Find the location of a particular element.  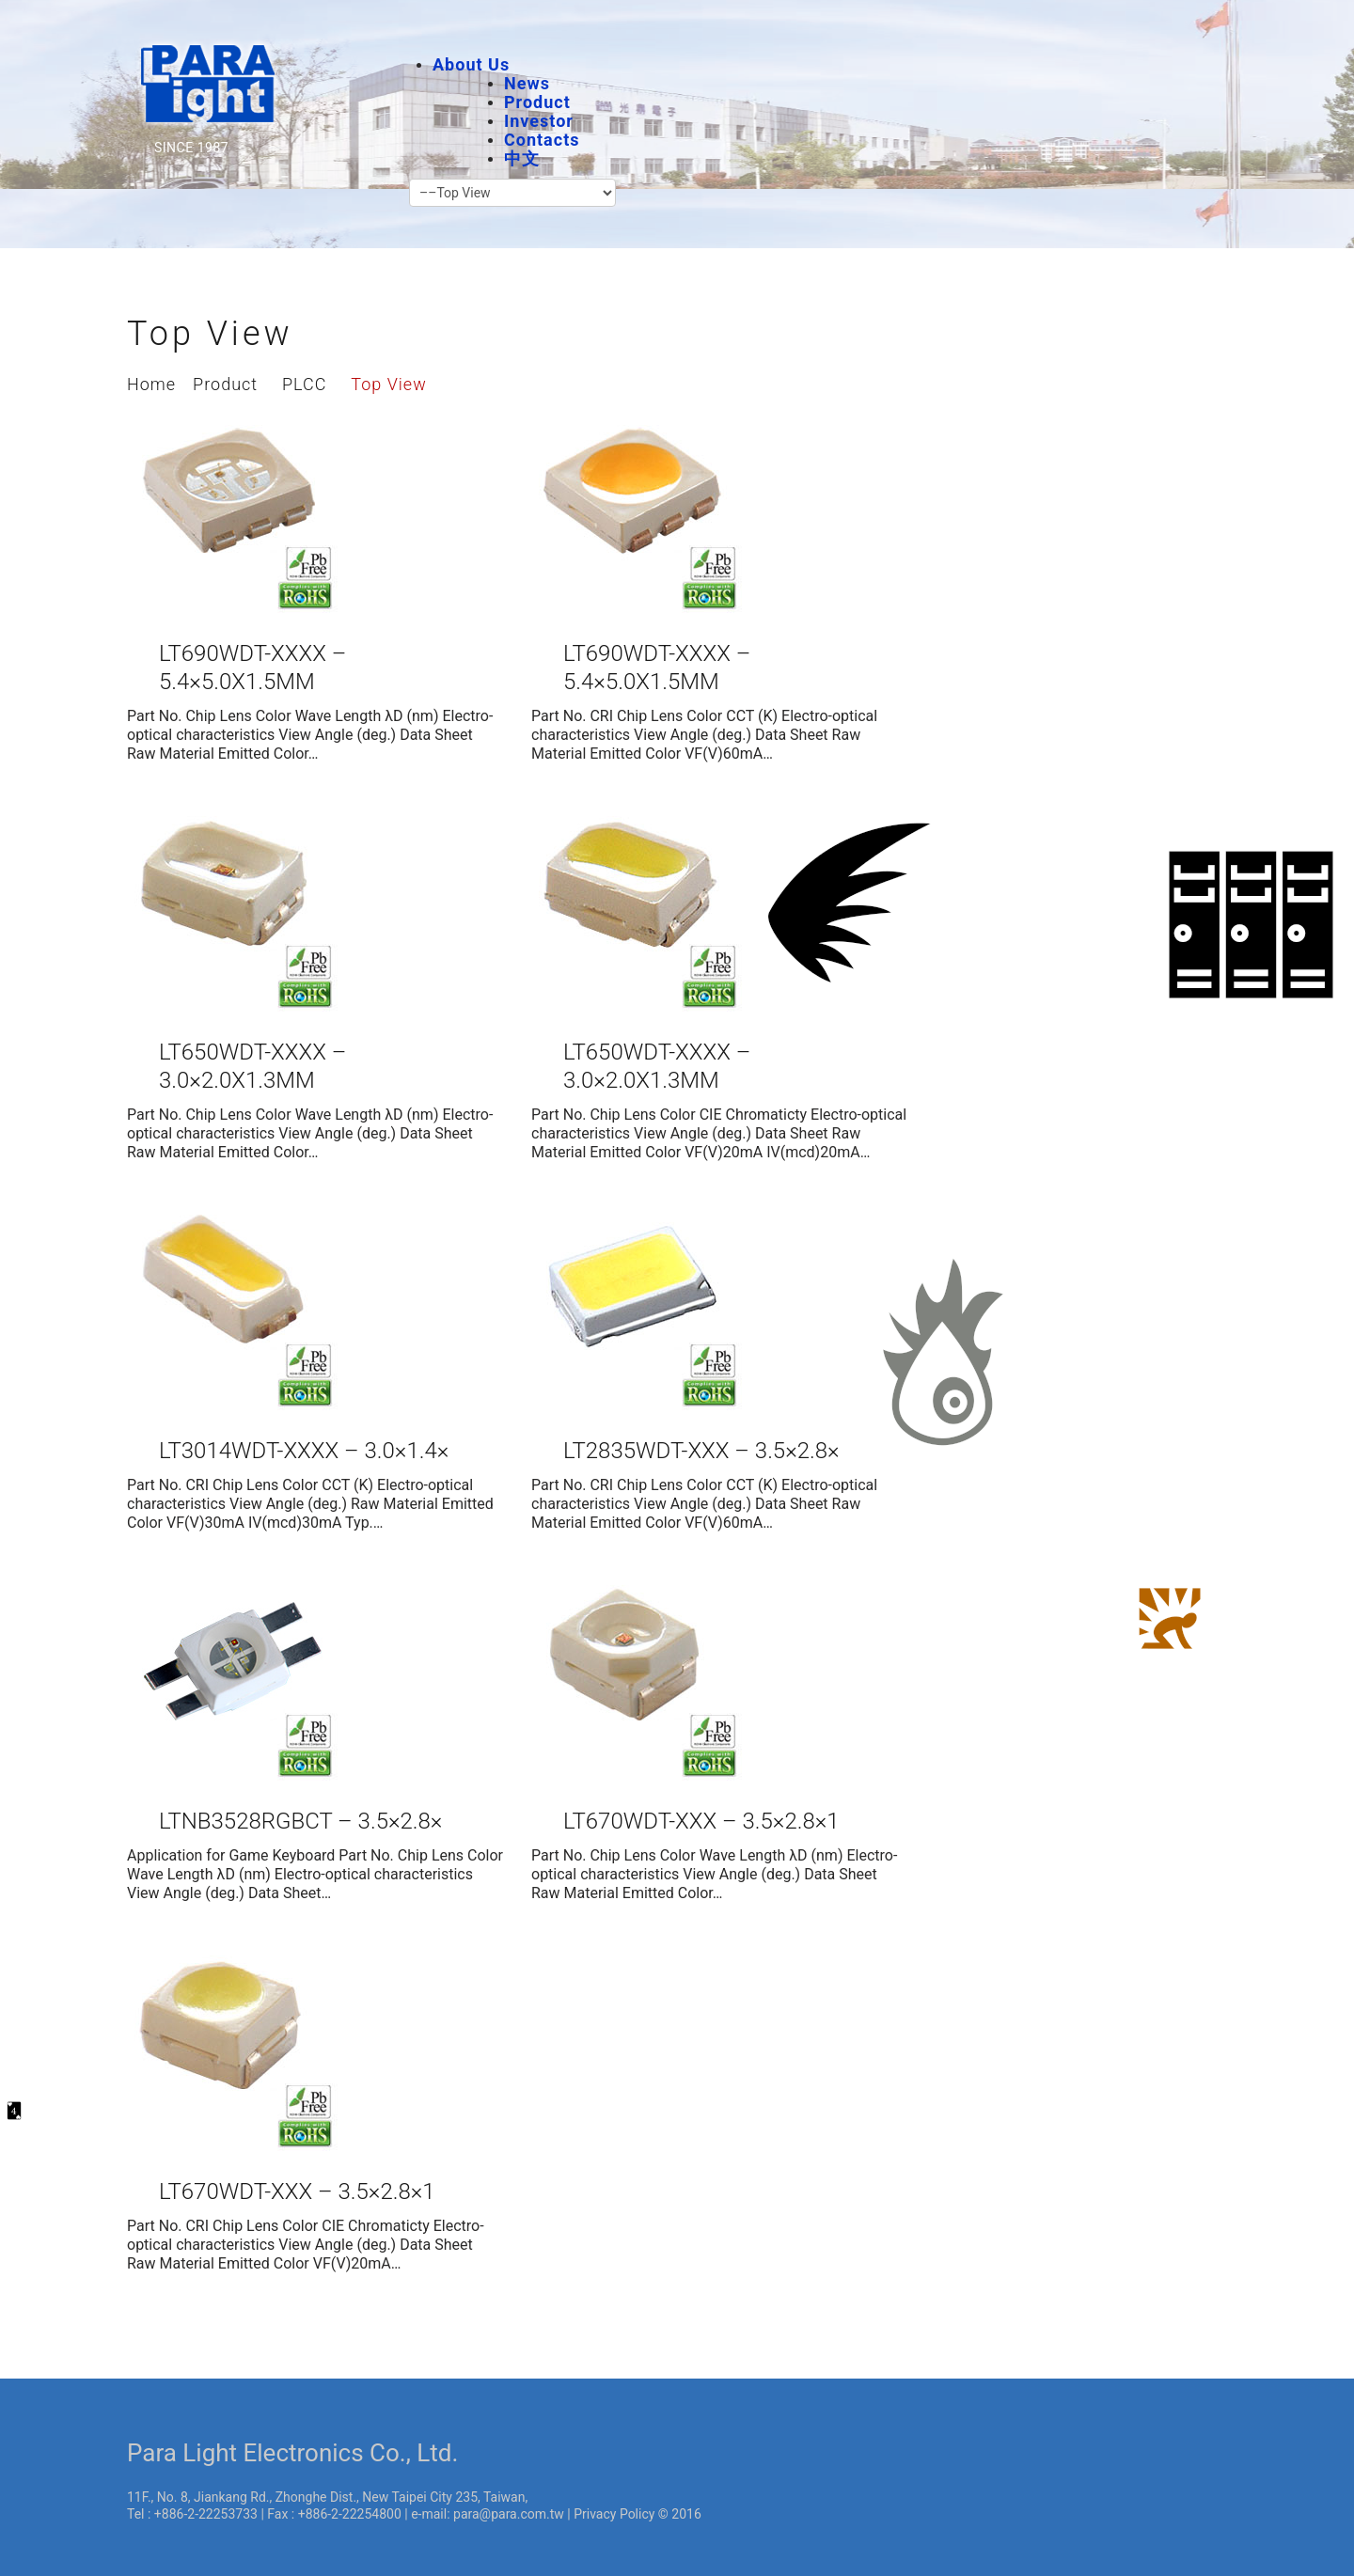

access storage lockers or compartments is located at coordinates (1251, 916).